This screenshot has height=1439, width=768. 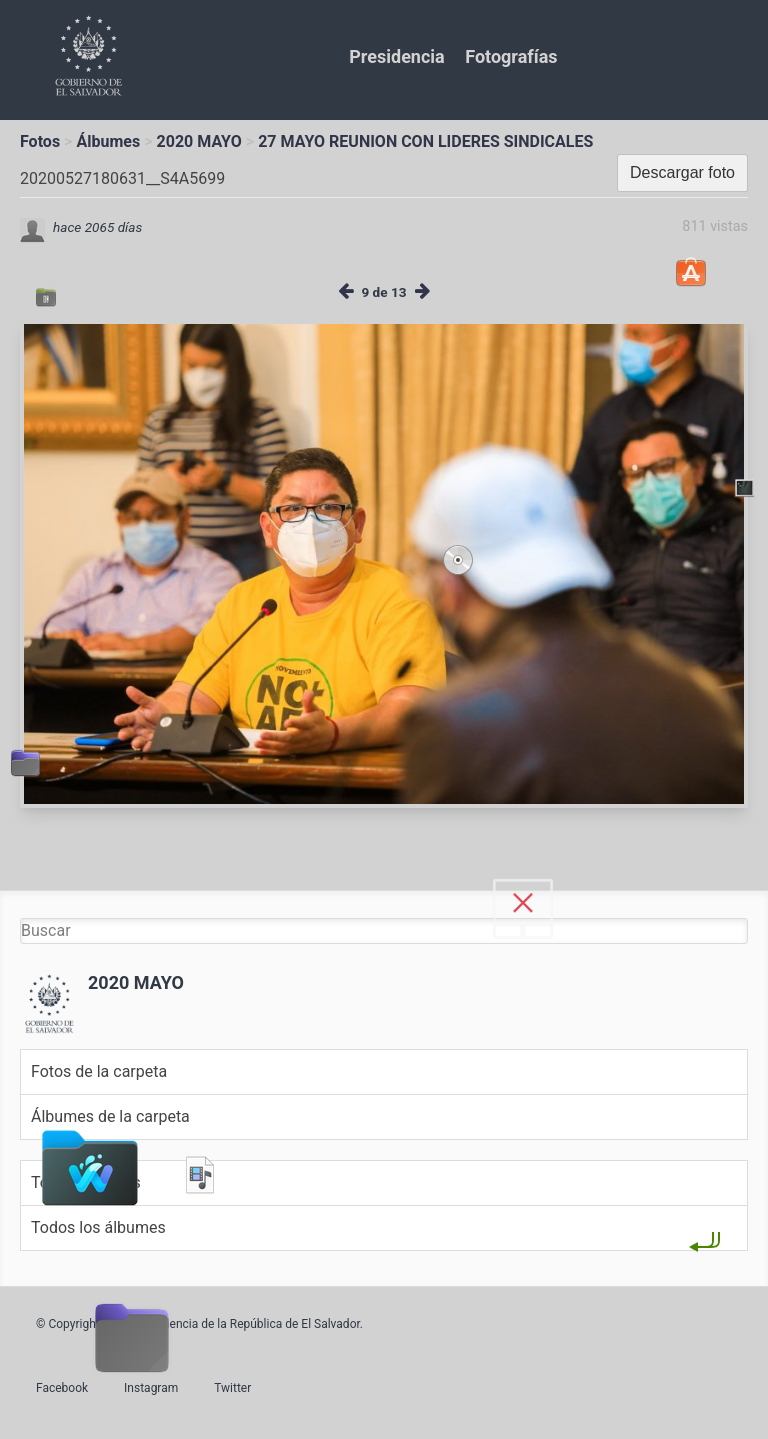 What do you see at coordinates (25, 762) in the screenshot?
I see `drop files here to add to folder` at bounding box center [25, 762].